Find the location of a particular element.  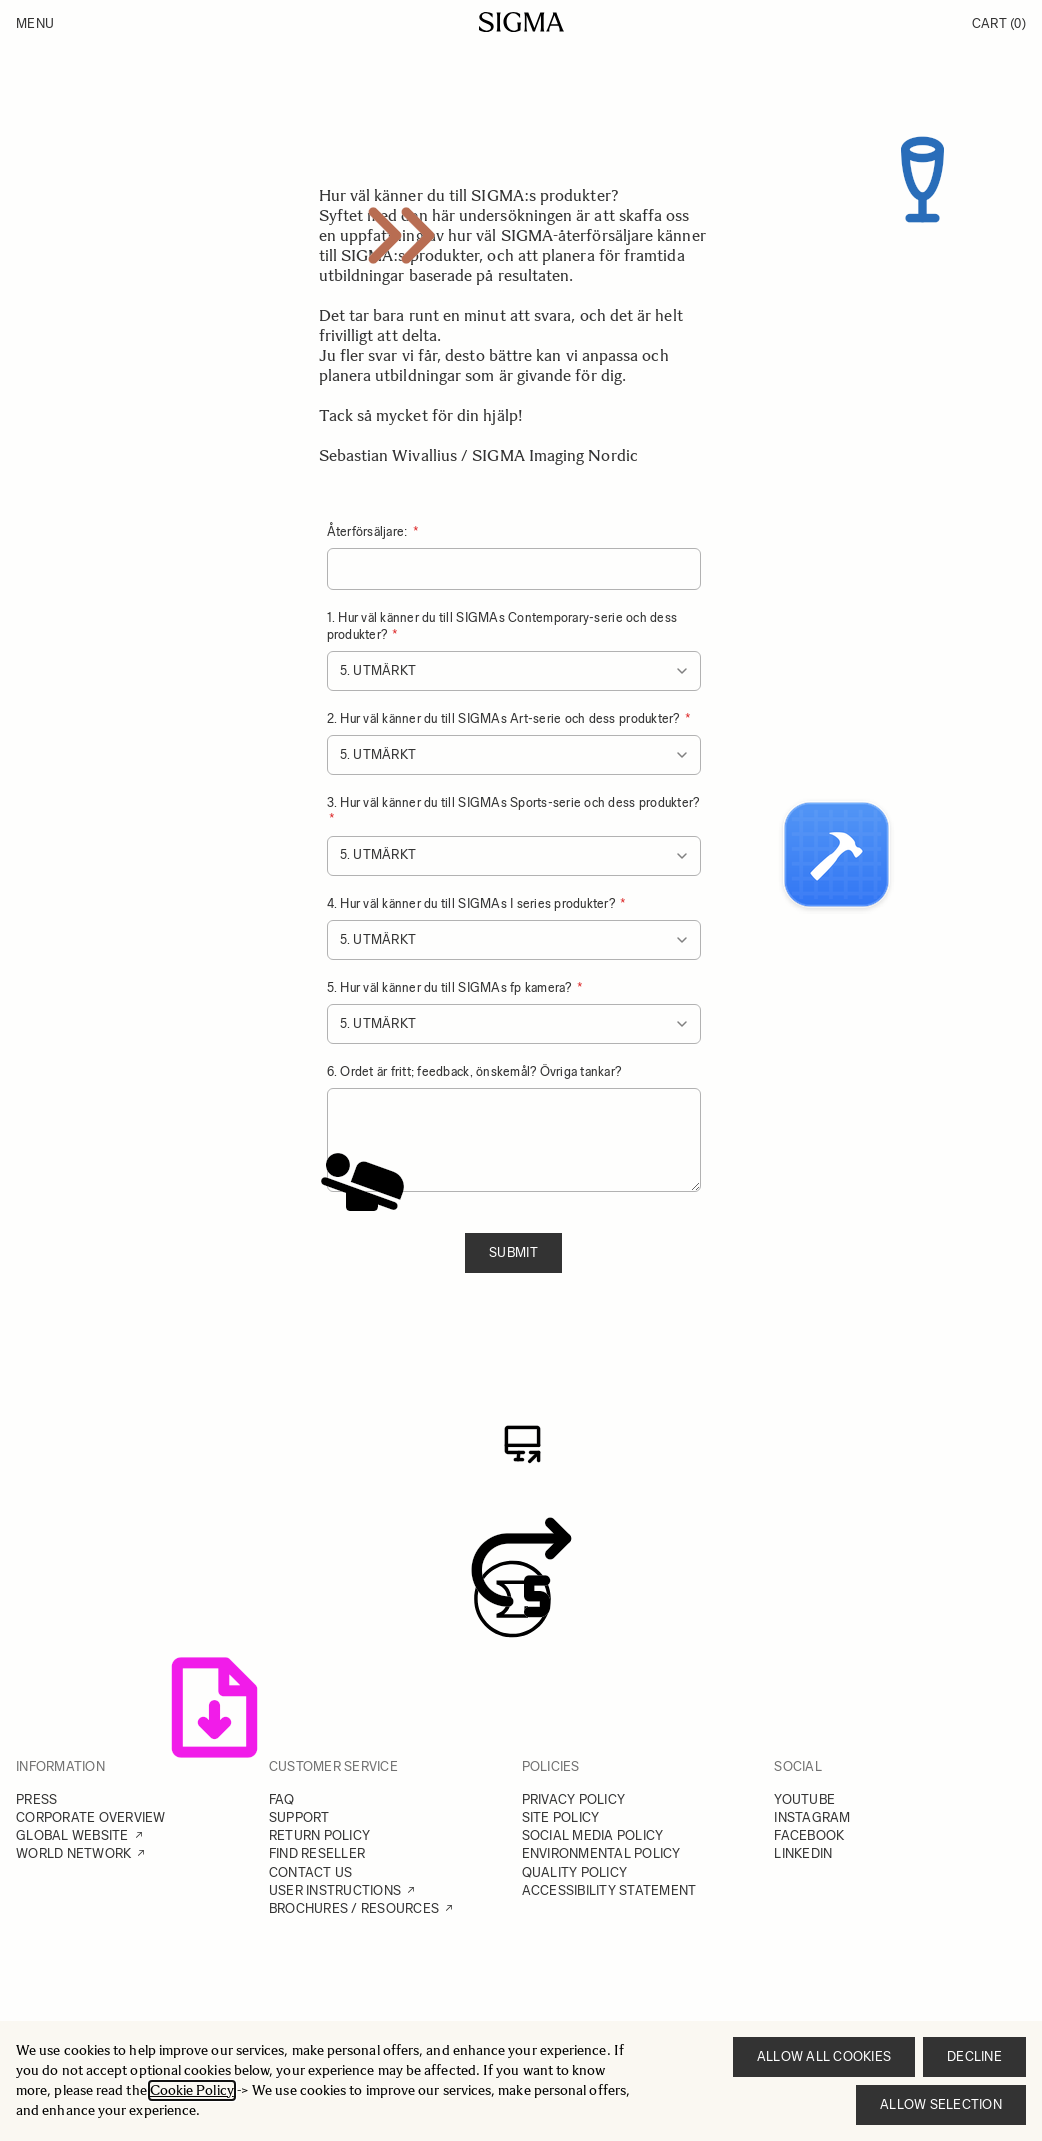

download file is located at coordinates (214, 1707).